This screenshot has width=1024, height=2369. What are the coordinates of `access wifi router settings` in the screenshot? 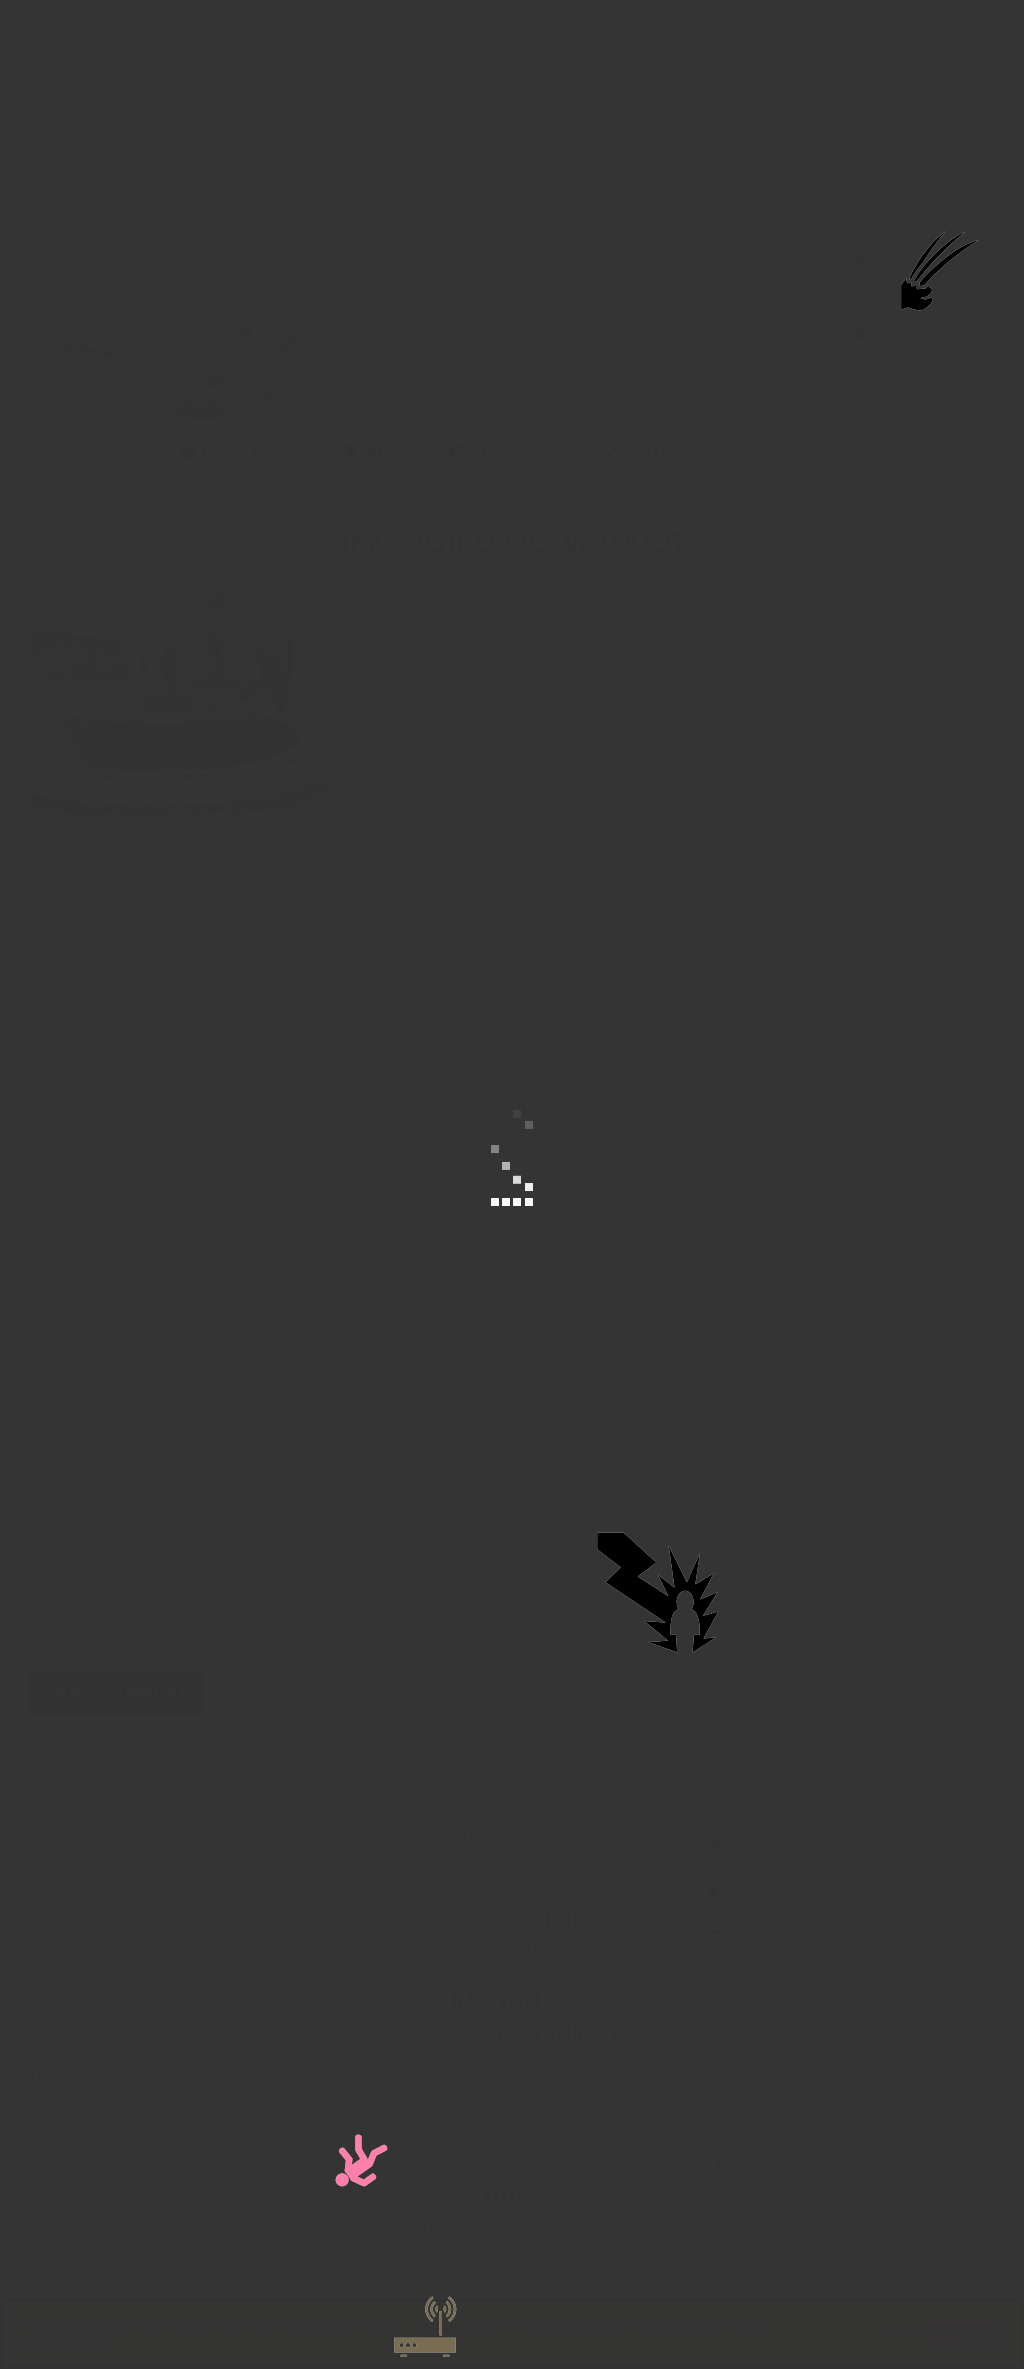 It's located at (425, 2326).